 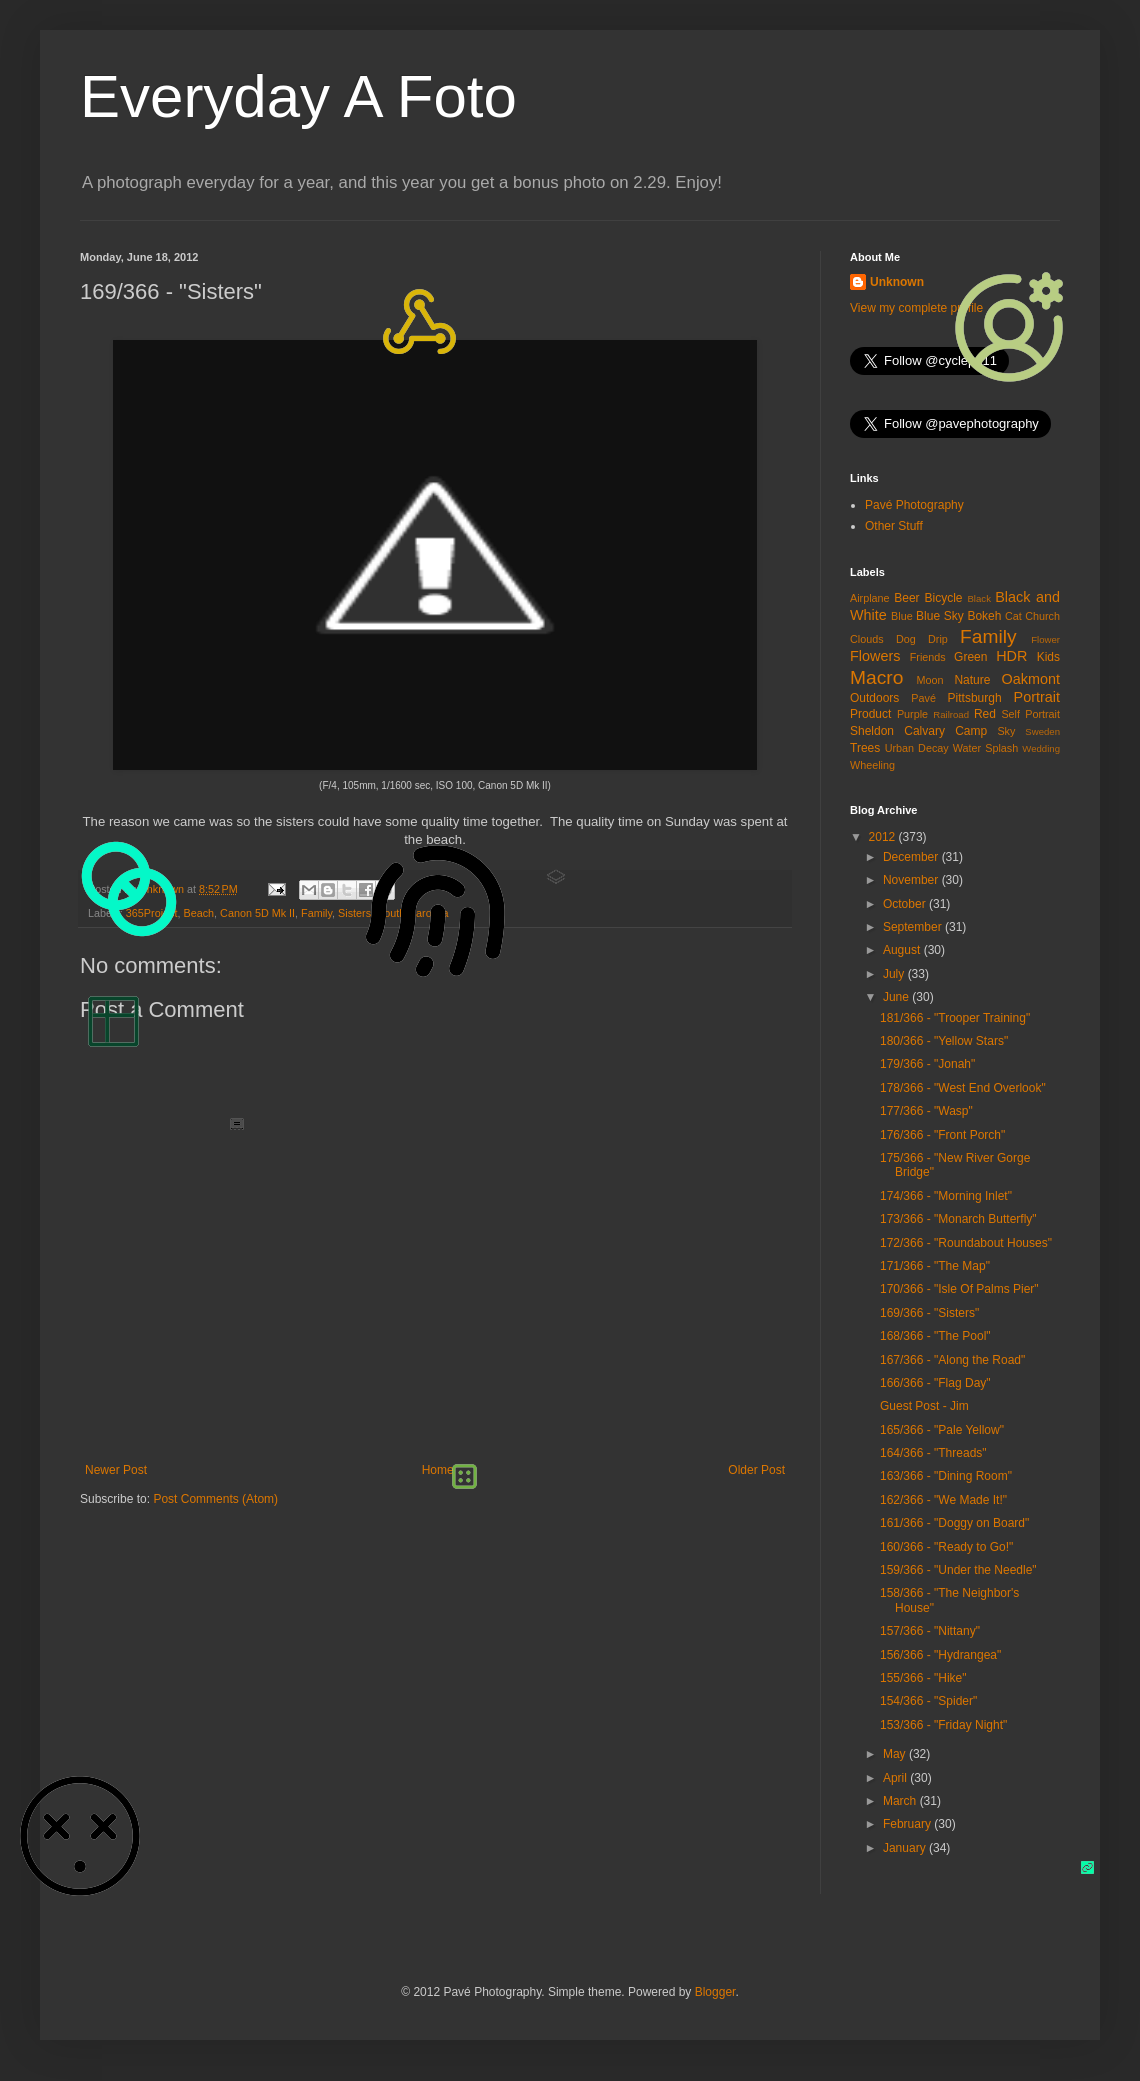 What do you see at coordinates (129, 889) in the screenshot?
I see `intersect or merge selected objects` at bounding box center [129, 889].